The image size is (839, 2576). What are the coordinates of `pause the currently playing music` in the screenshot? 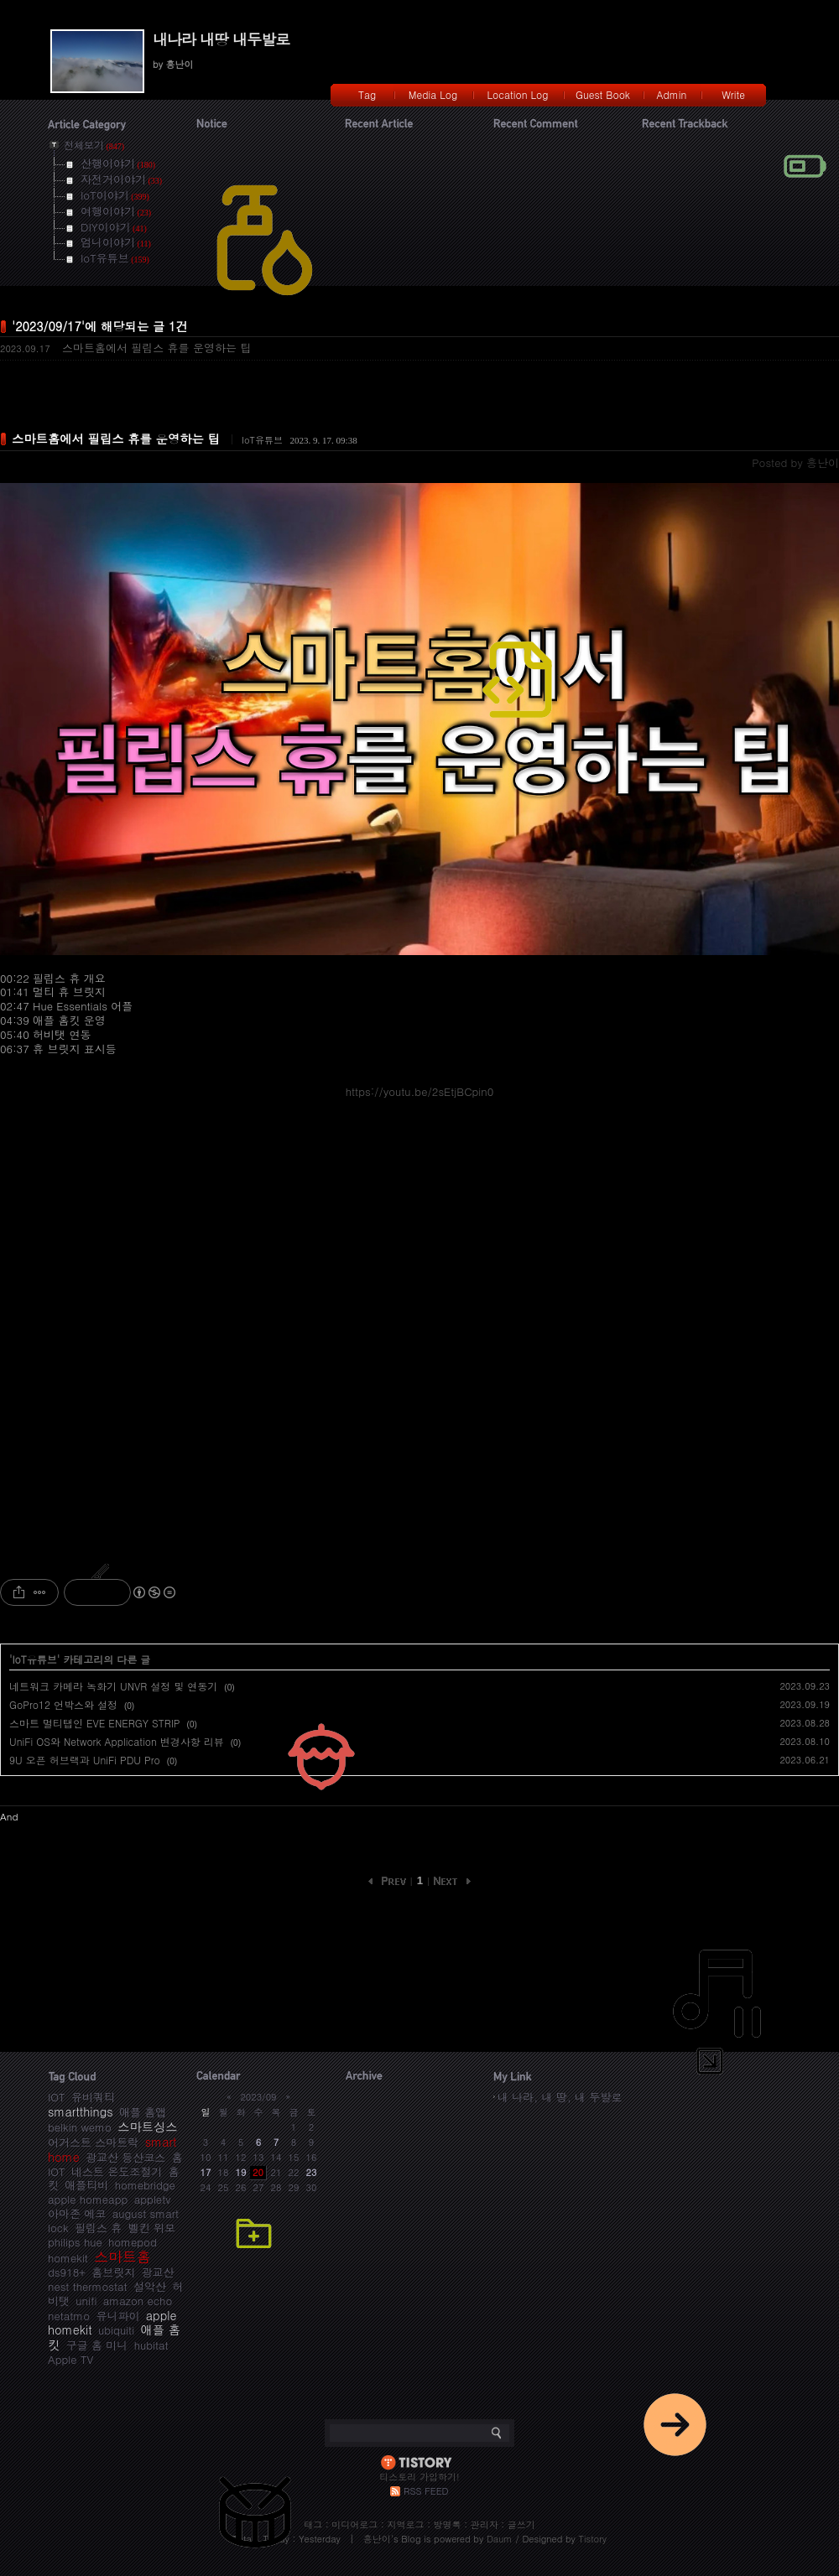 It's located at (717, 1989).